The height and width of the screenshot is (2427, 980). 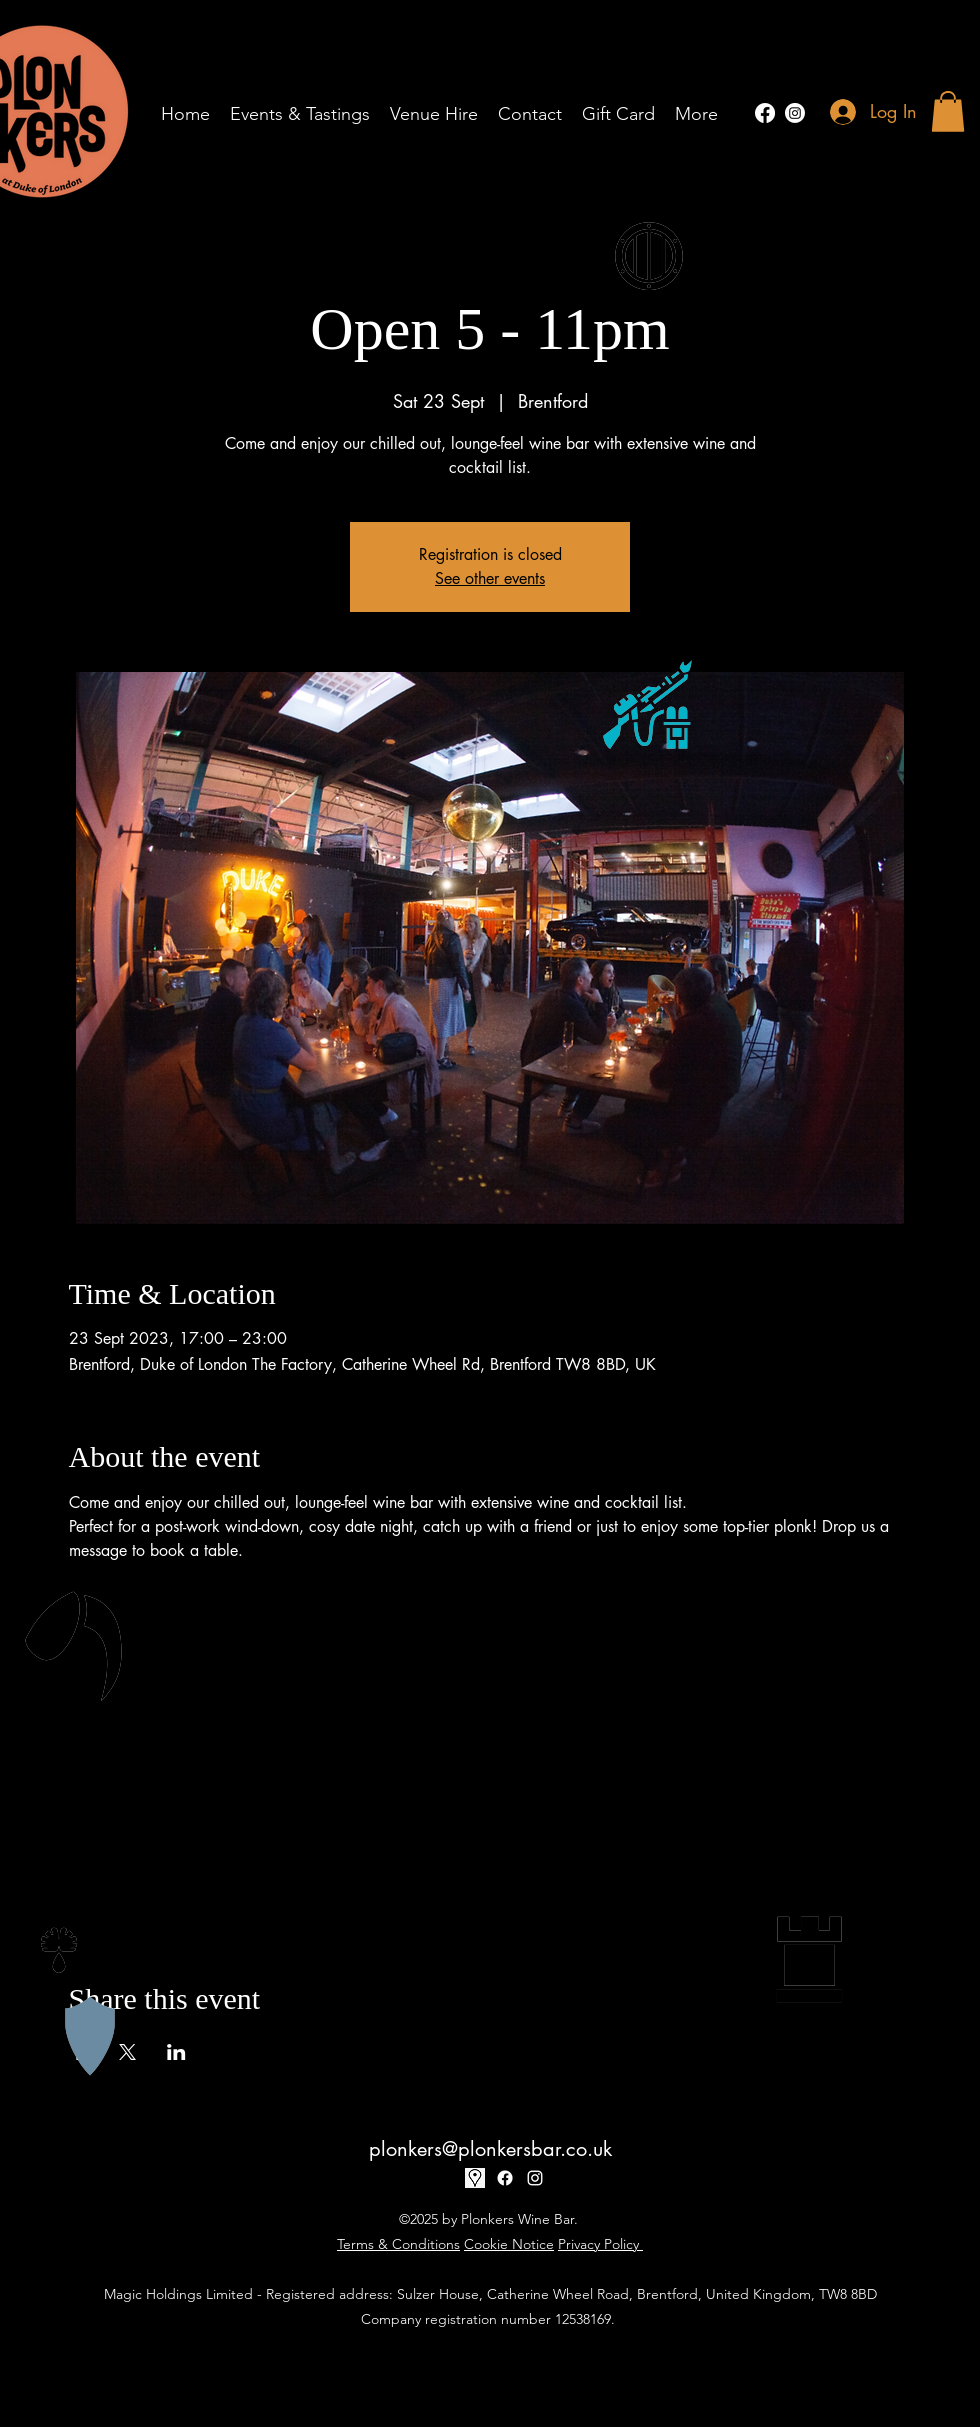 I want to click on indicates a claw attack or grab ability in a game, so click(x=73, y=1646).